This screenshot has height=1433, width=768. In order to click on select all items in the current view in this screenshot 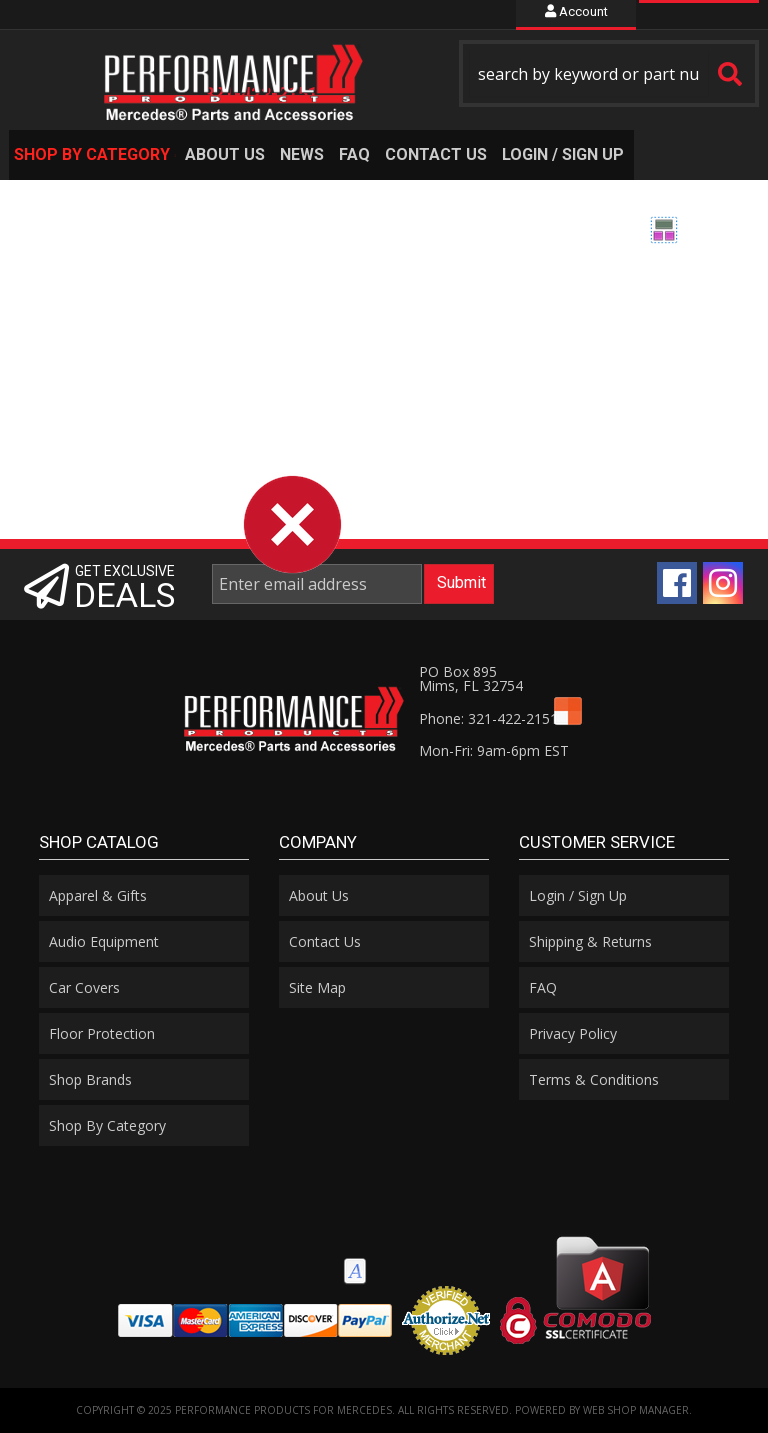, I will do `click(664, 230)`.